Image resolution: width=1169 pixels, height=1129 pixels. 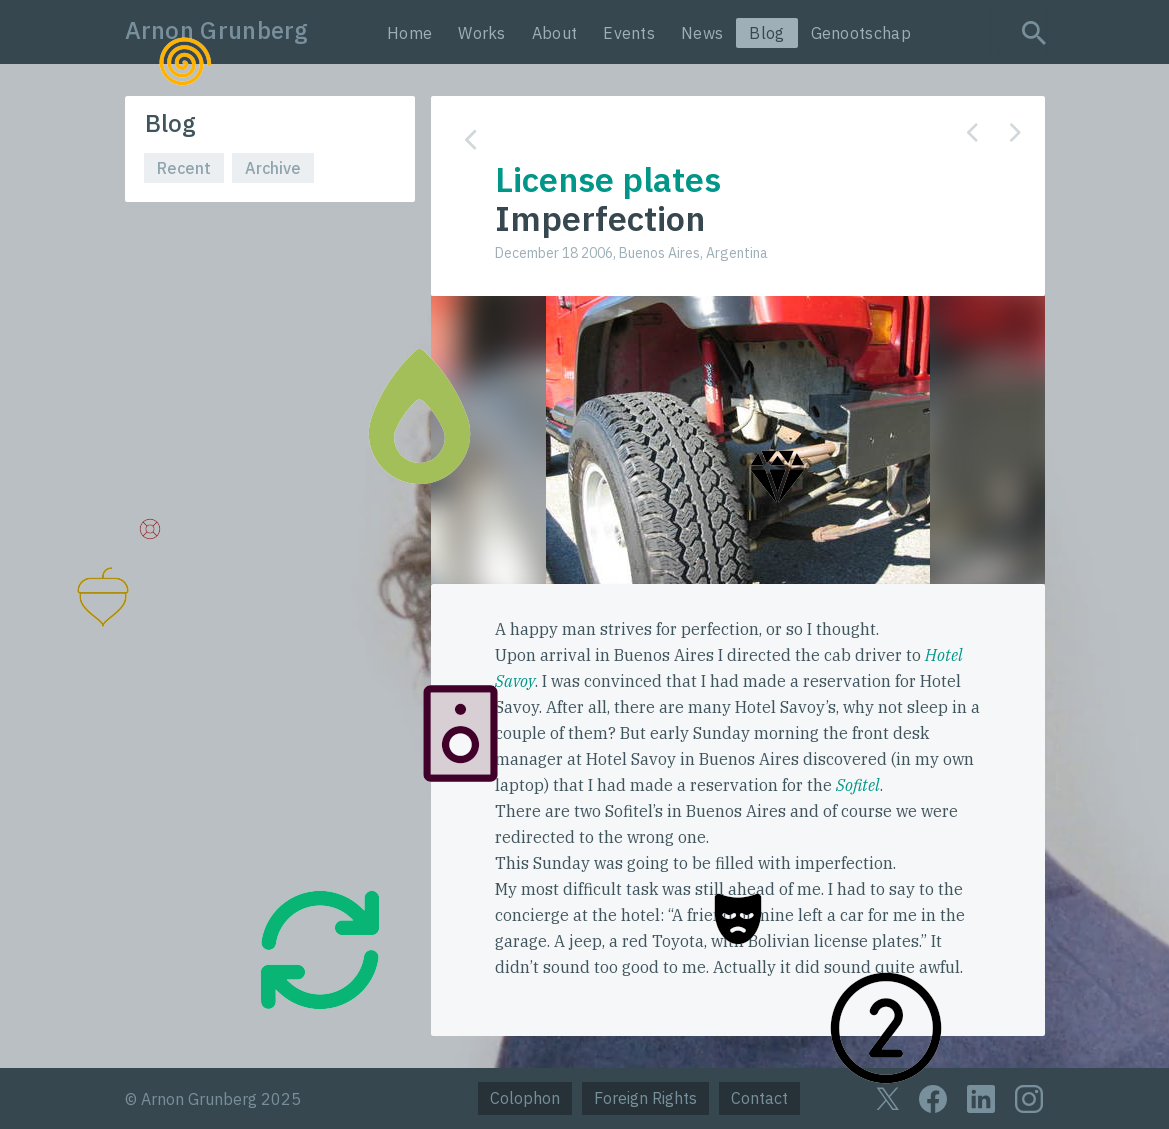 What do you see at coordinates (460, 733) in the screenshot?
I see `adjust speaker or audio output settings` at bounding box center [460, 733].